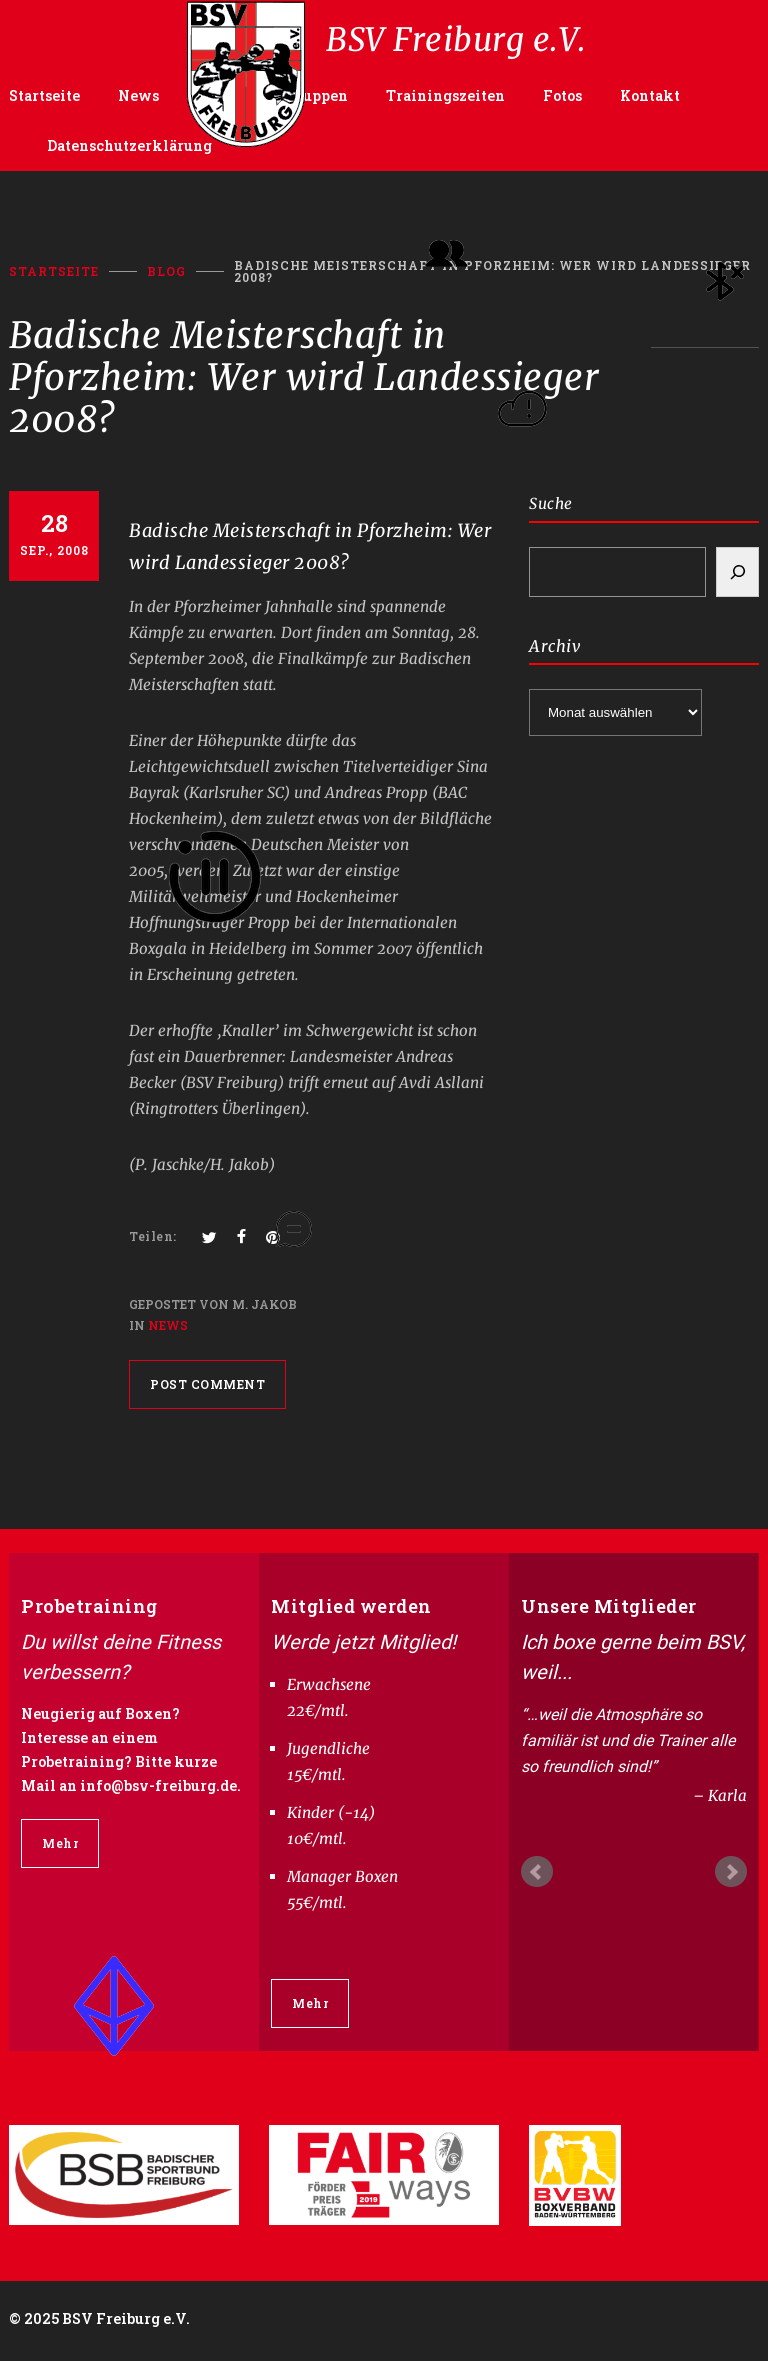 The height and width of the screenshot is (2361, 768). Describe the element at coordinates (114, 2006) in the screenshot. I see `view ethereum wallet or balance` at that location.